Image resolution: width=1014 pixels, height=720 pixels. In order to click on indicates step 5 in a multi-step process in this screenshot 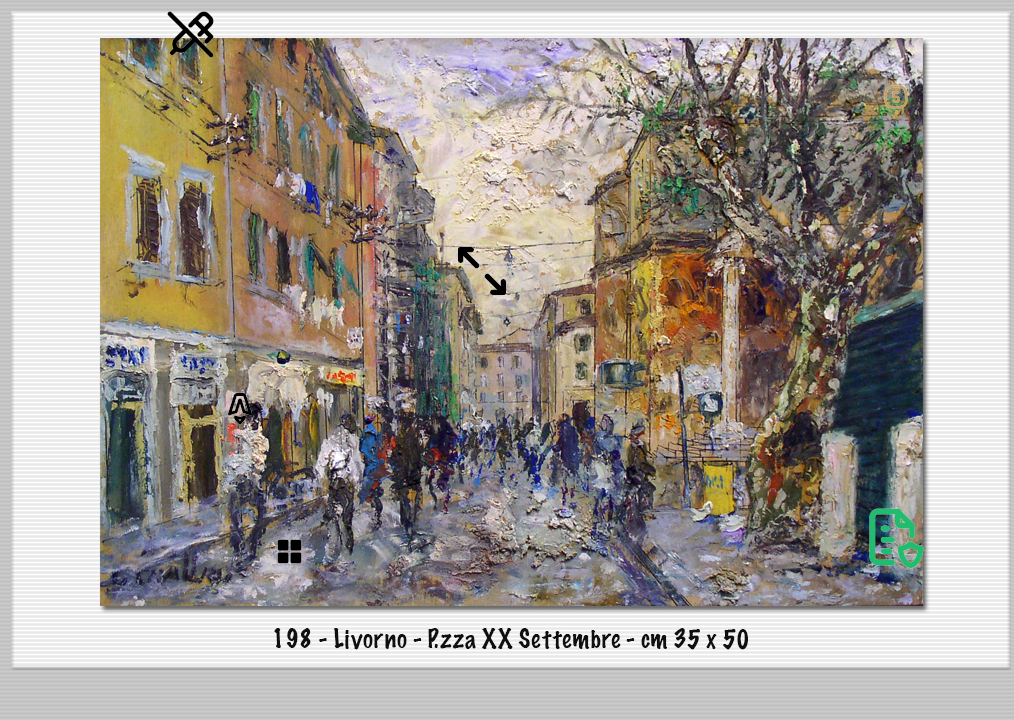, I will do `click(896, 97)`.